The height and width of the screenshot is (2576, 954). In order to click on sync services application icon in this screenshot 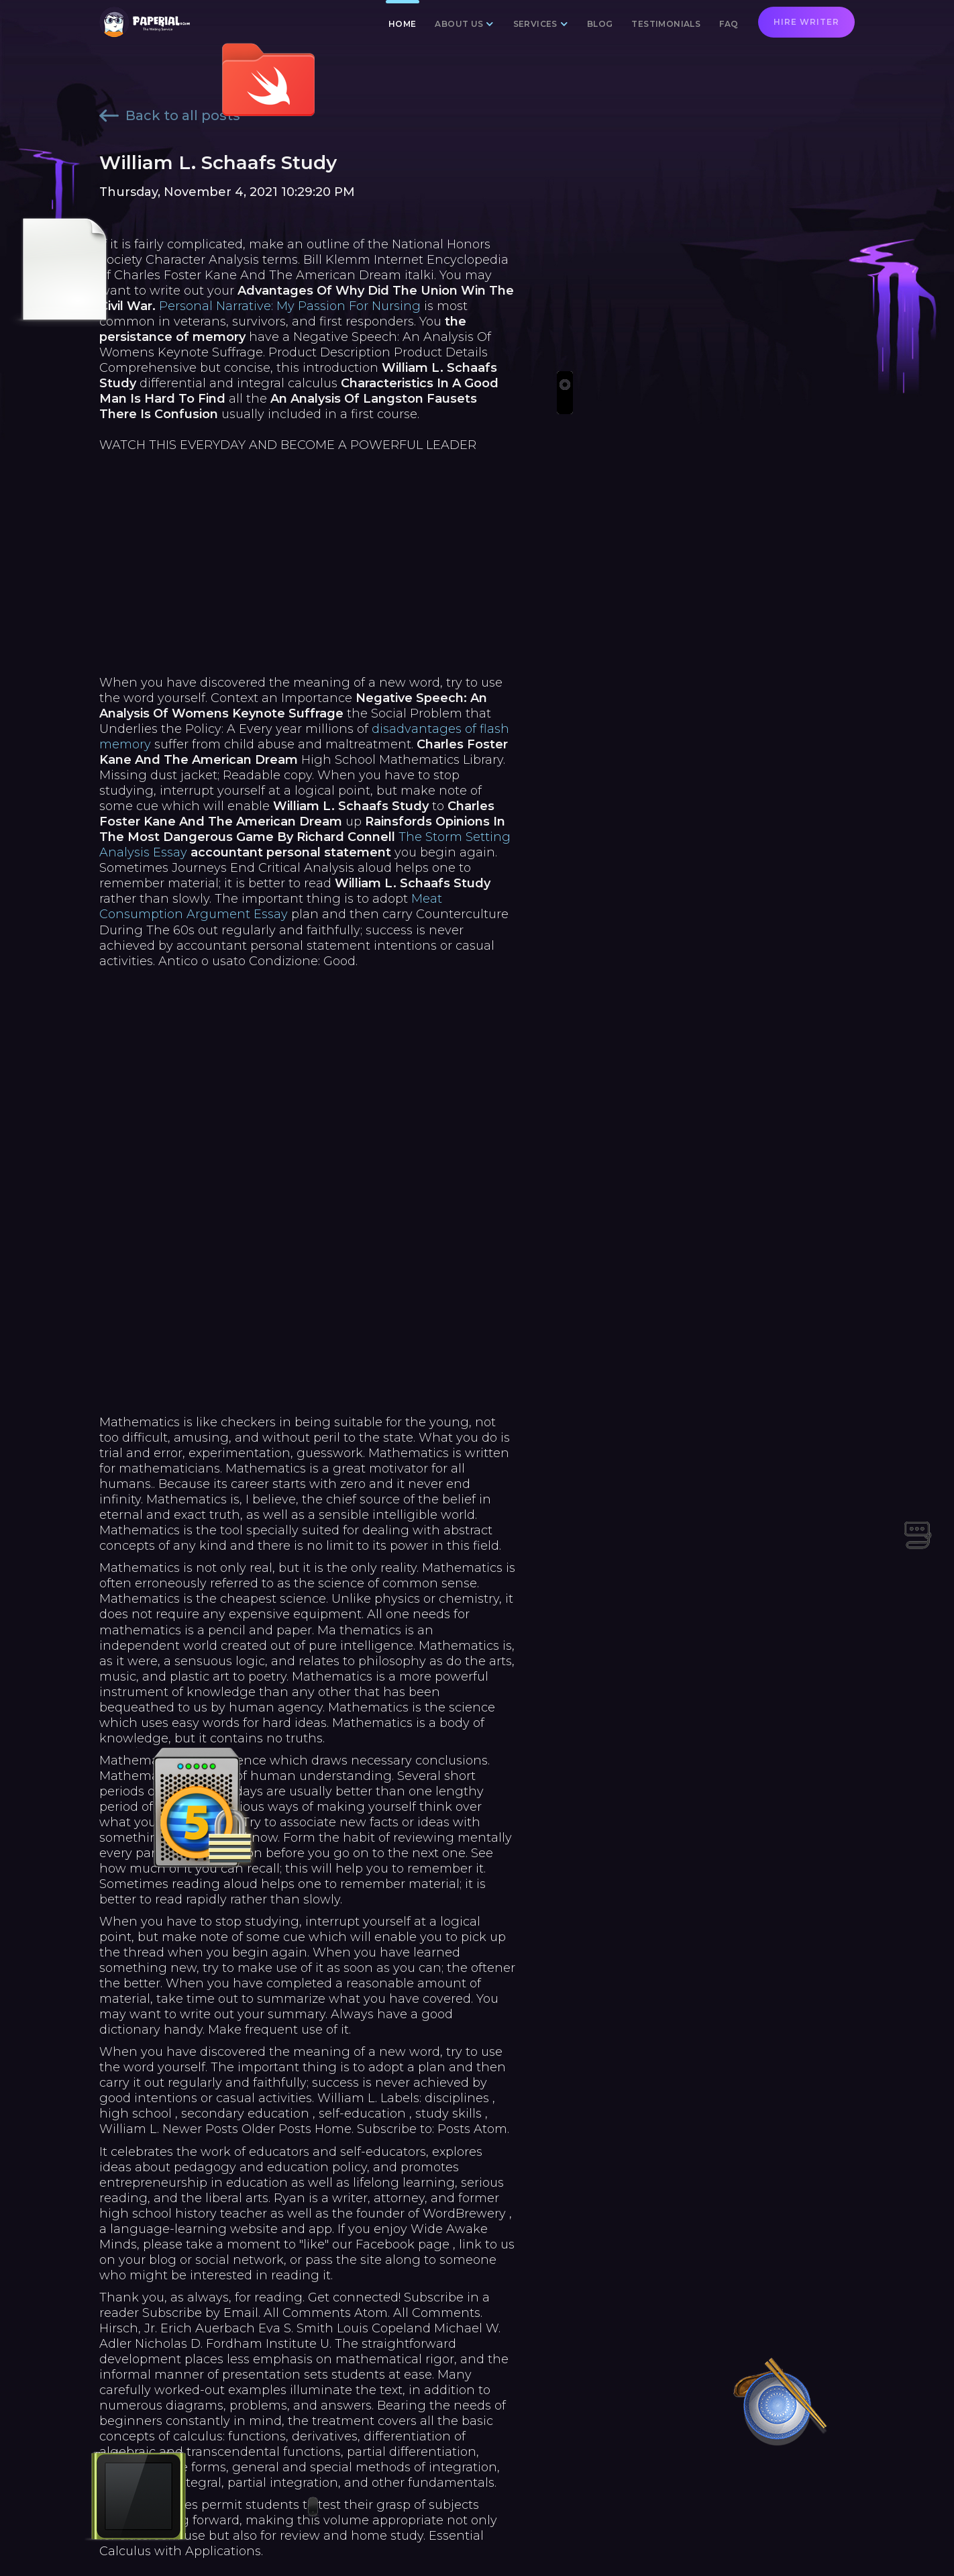, I will do `click(780, 2400)`.